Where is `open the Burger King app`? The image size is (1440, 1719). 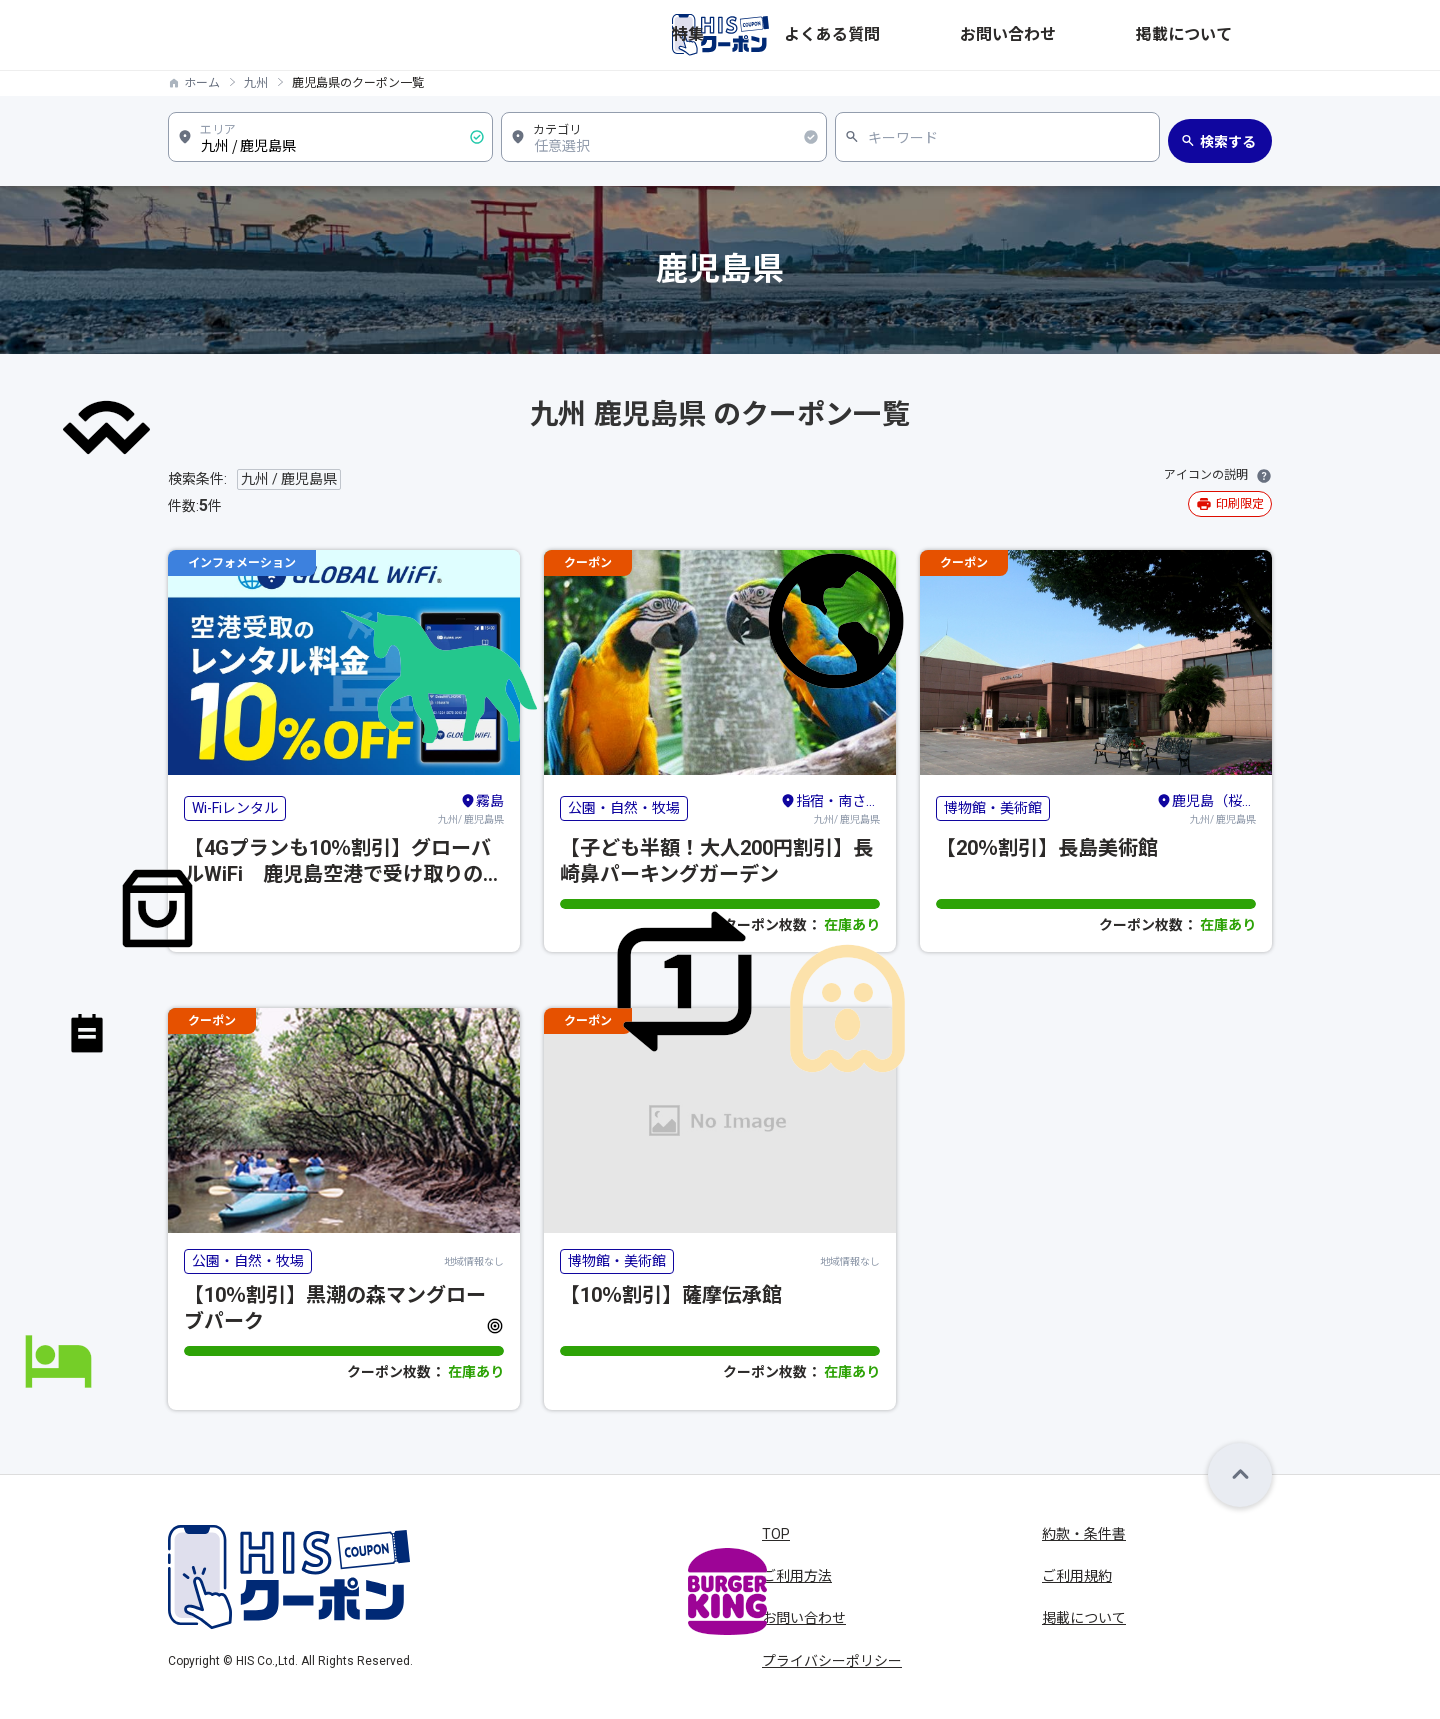
open the Burger King app is located at coordinates (727, 1591).